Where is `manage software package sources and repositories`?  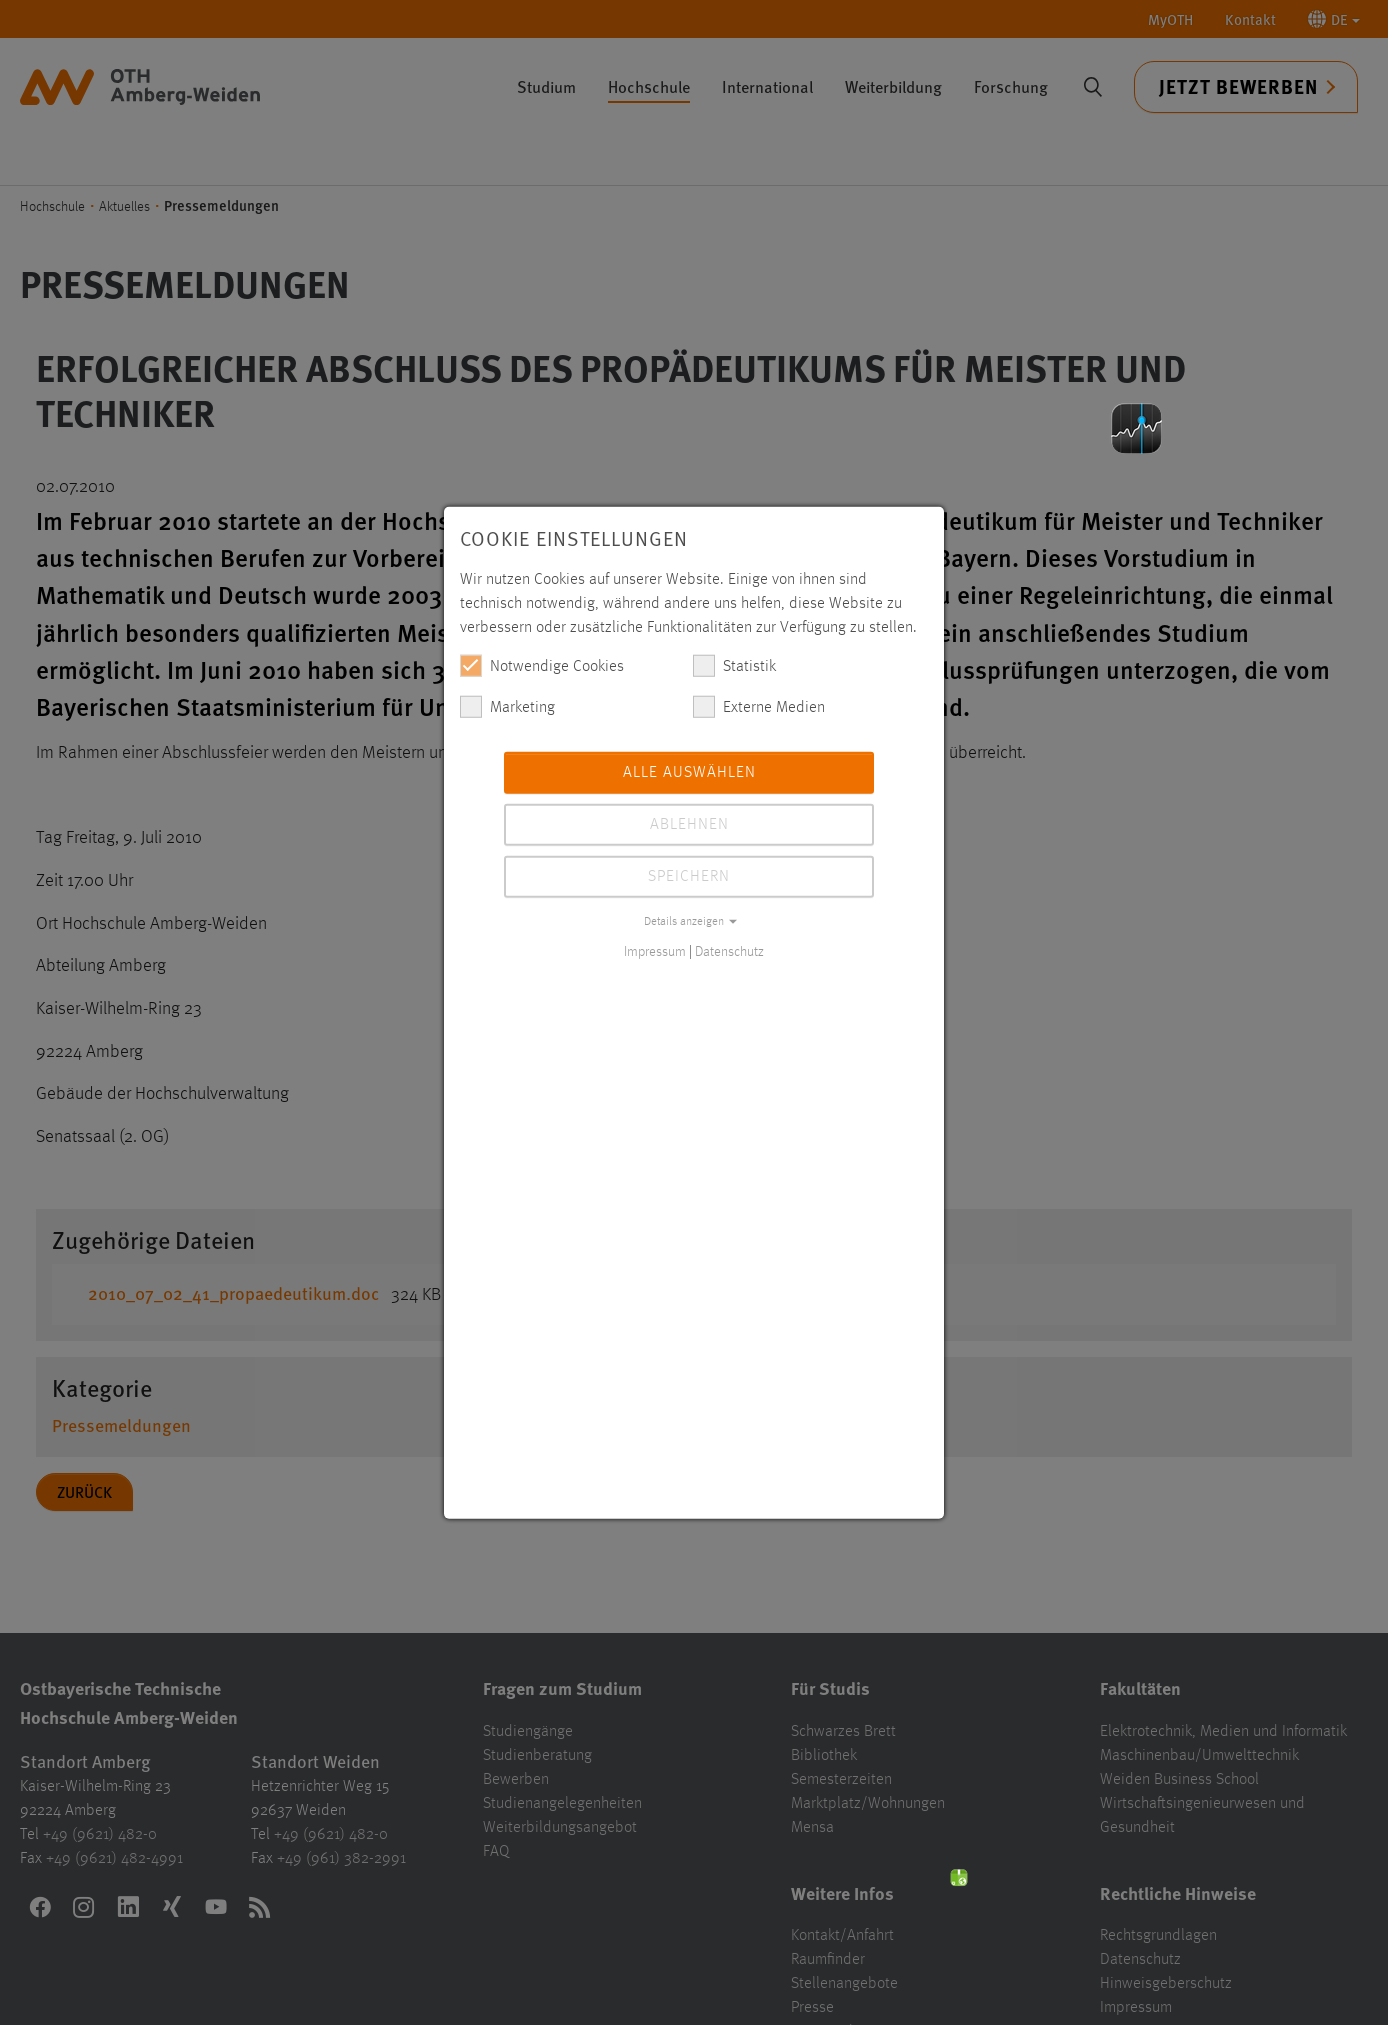
manage software package sources and repositories is located at coordinates (959, 1878).